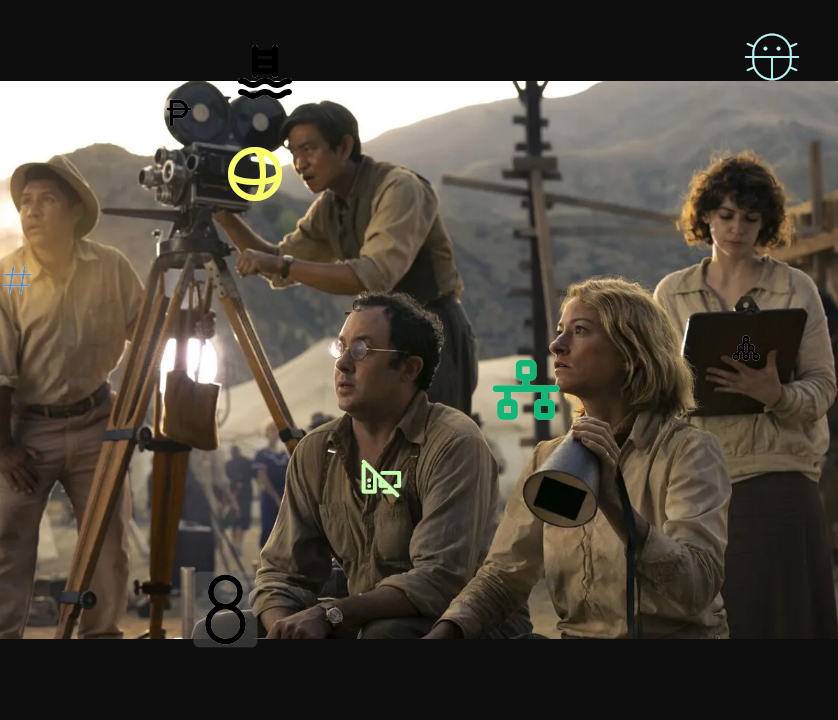 The height and width of the screenshot is (720, 838). I want to click on view organizational hierarchy, so click(746, 348).